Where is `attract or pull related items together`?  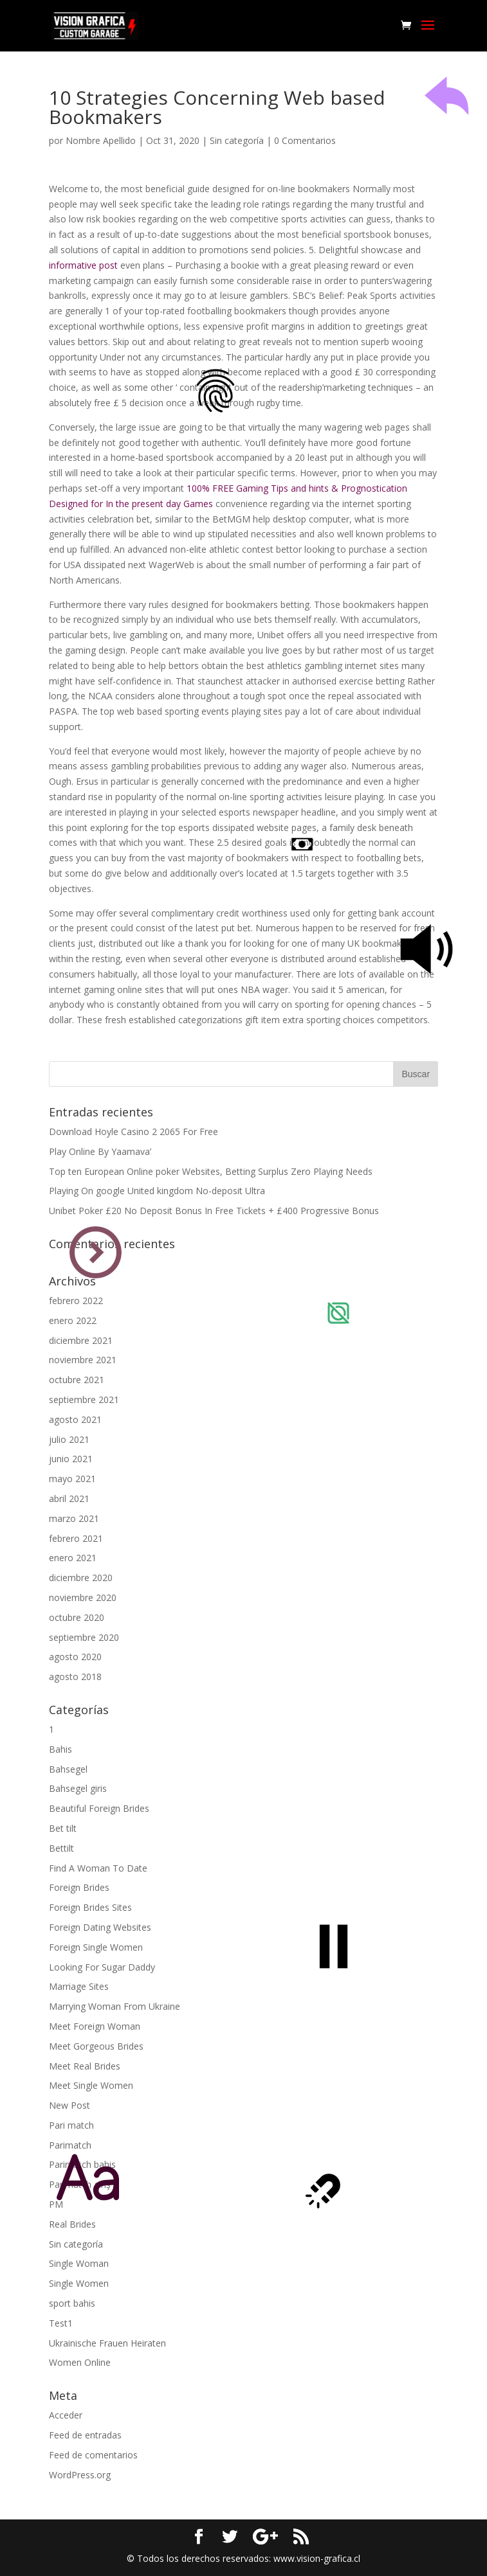
attract or pull related items together is located at coordinates (323, 2190).